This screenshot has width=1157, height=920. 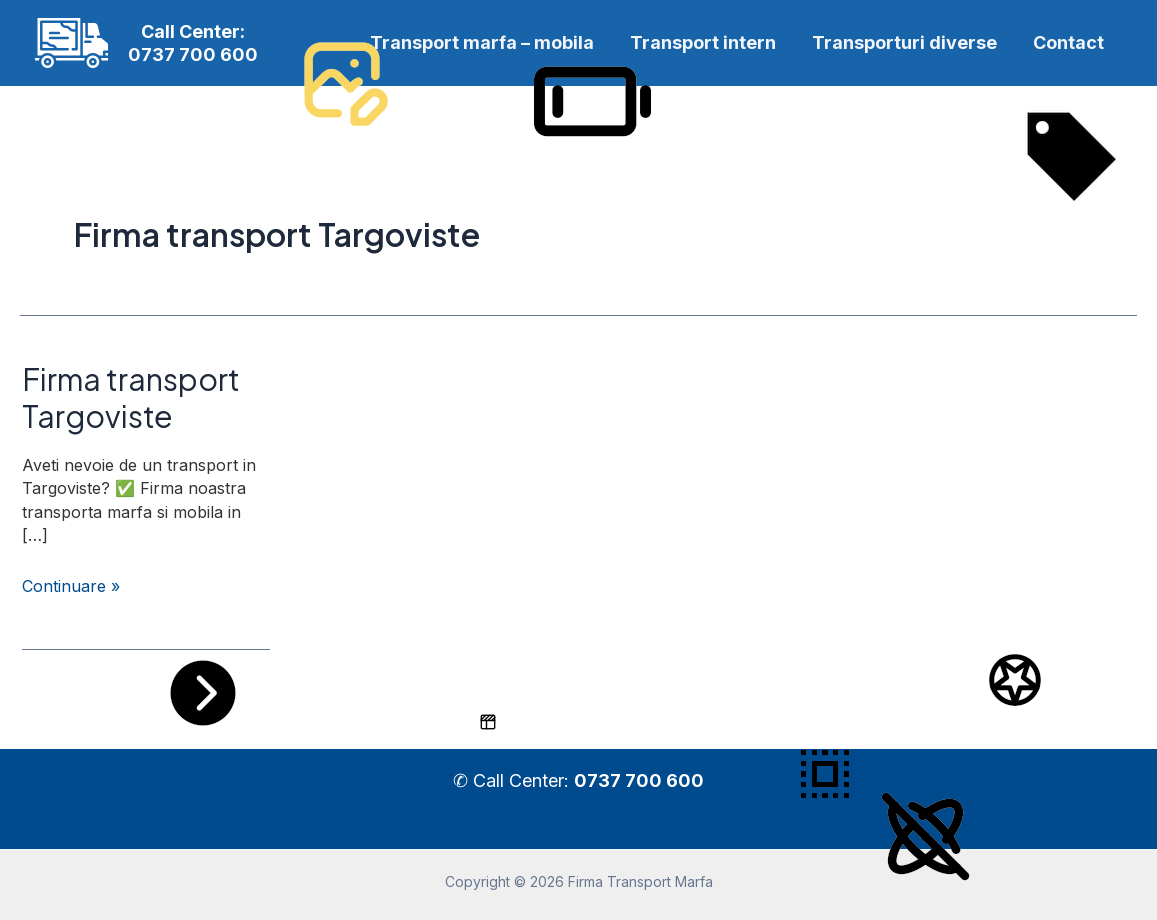 What do you see at coordinates (1015, 680) in the screenshot?
I see `access occult or mystical themed content` at bounding box center [1015, 680].